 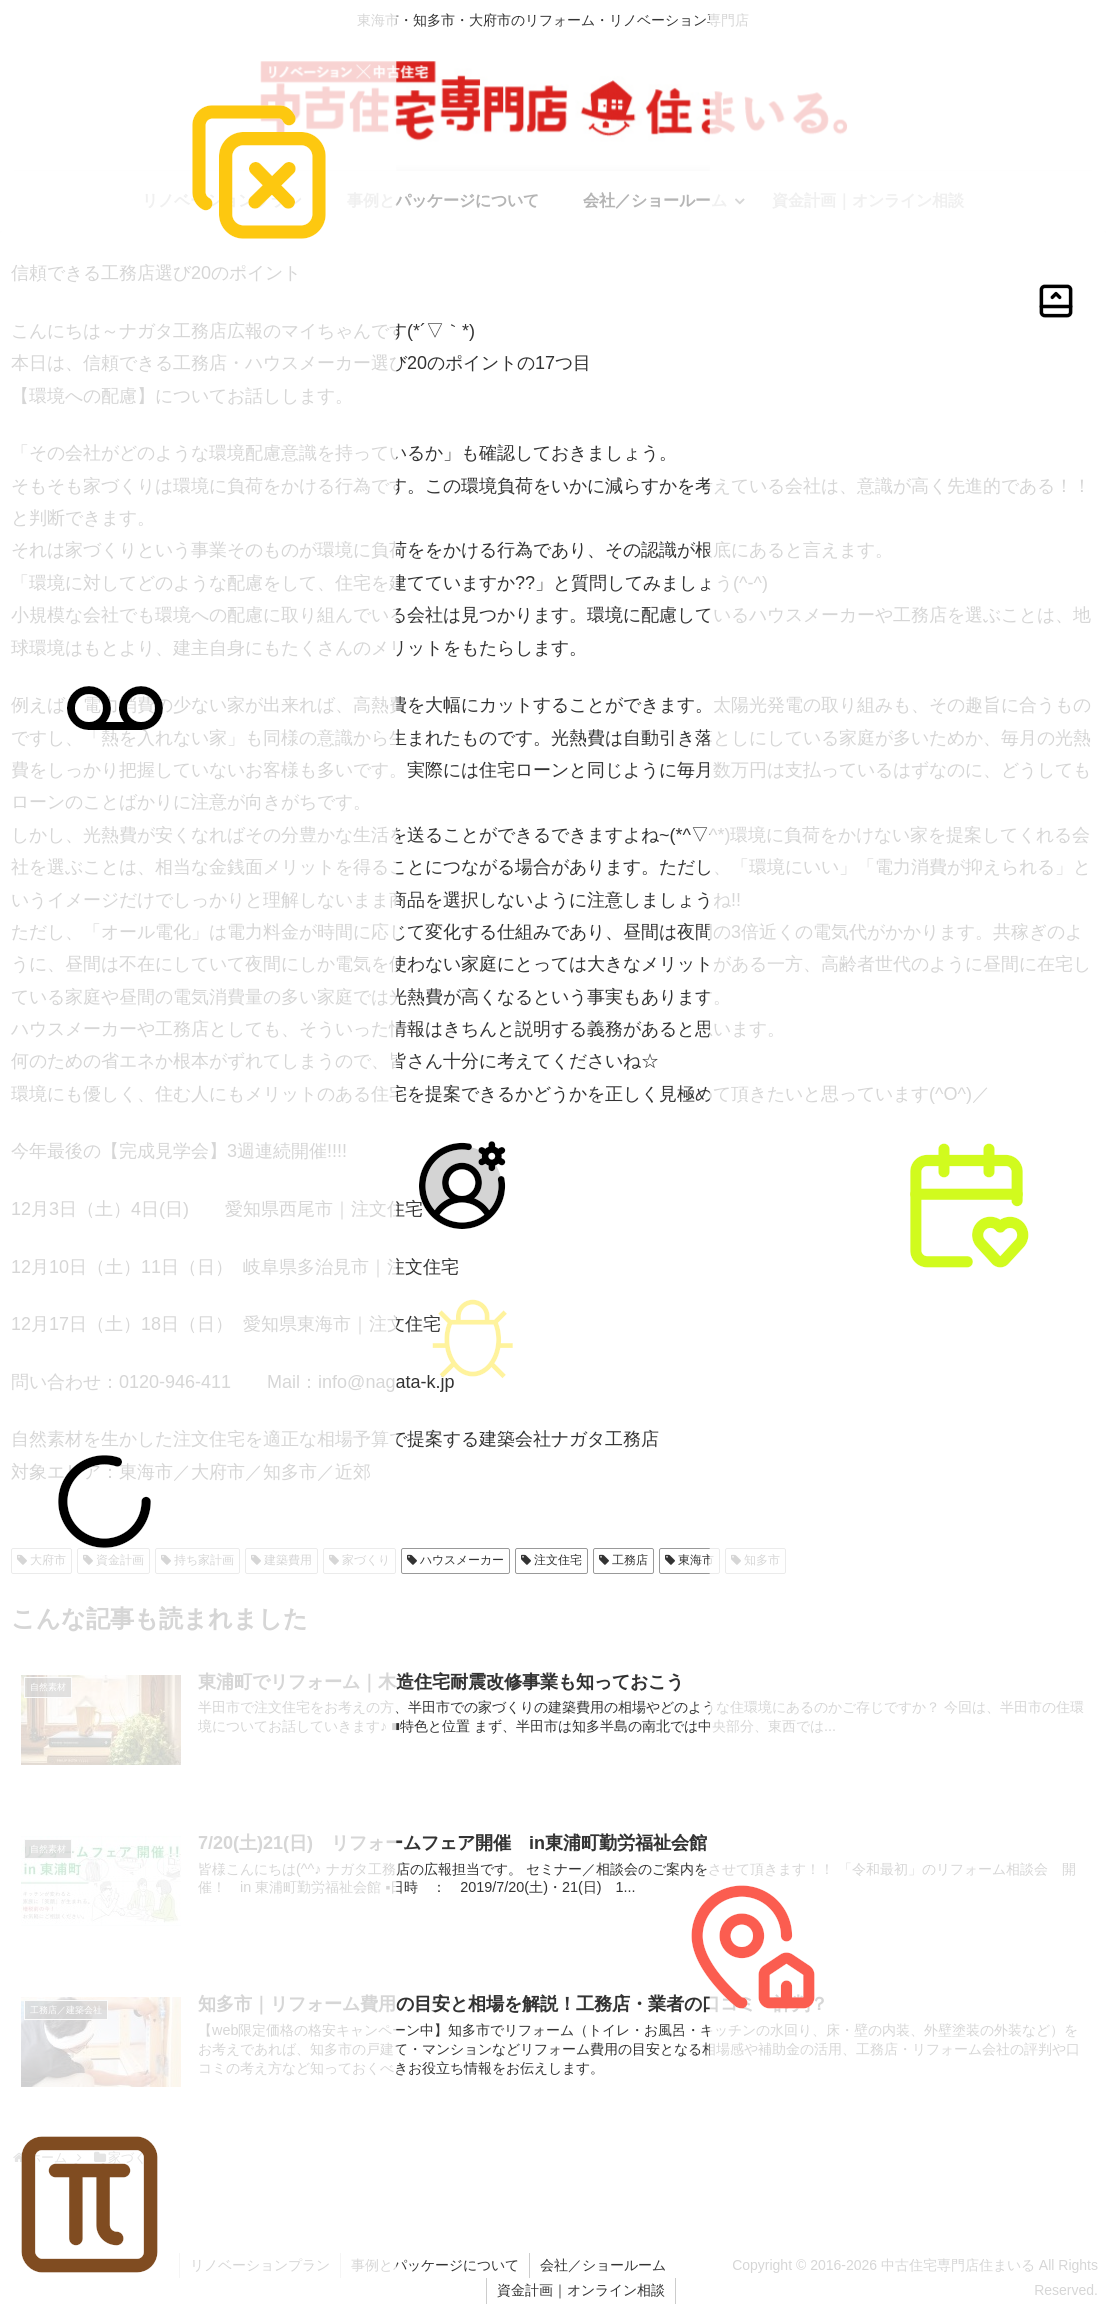 I want to click on loading content in progress, so click(x=104, y=1501).